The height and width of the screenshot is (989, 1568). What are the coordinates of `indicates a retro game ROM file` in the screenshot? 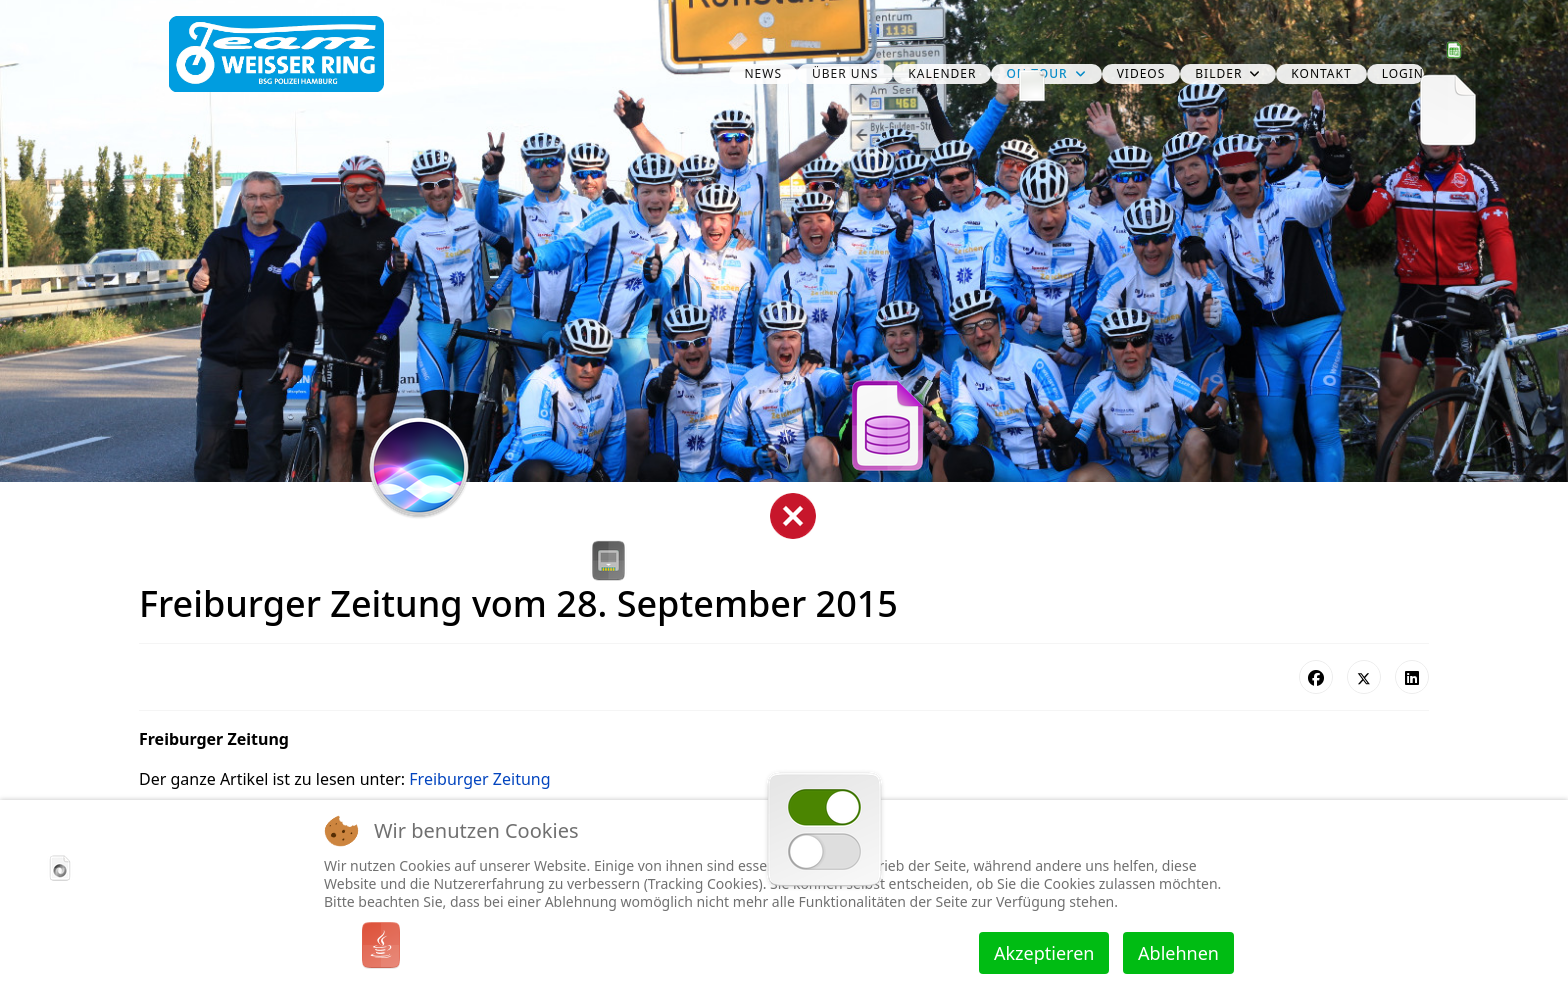 It's located at (608, 560).